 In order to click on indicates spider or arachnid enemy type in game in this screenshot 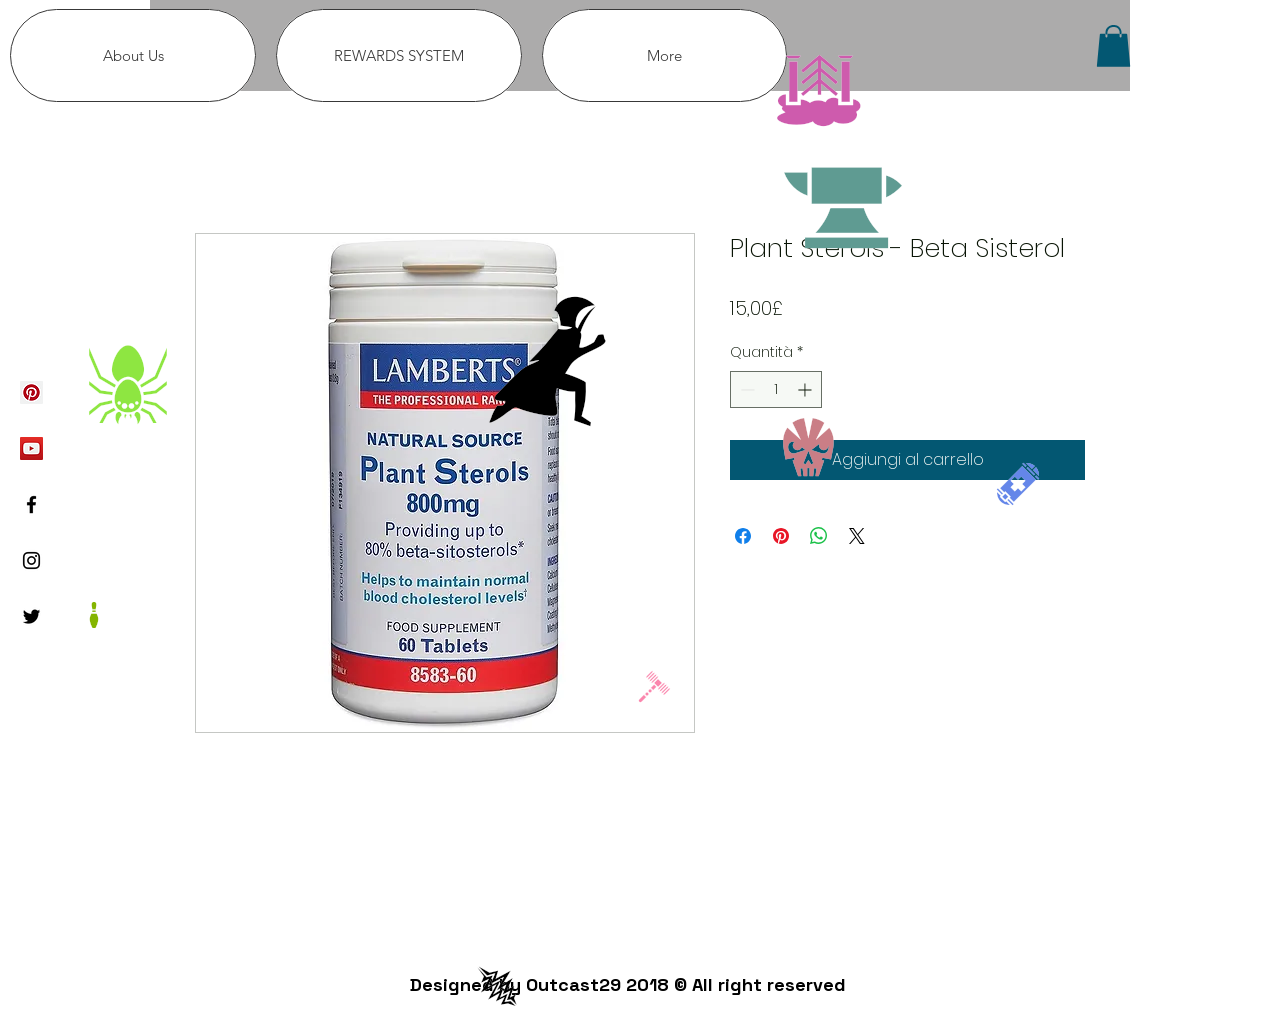, I will do `click(128, 384)`.